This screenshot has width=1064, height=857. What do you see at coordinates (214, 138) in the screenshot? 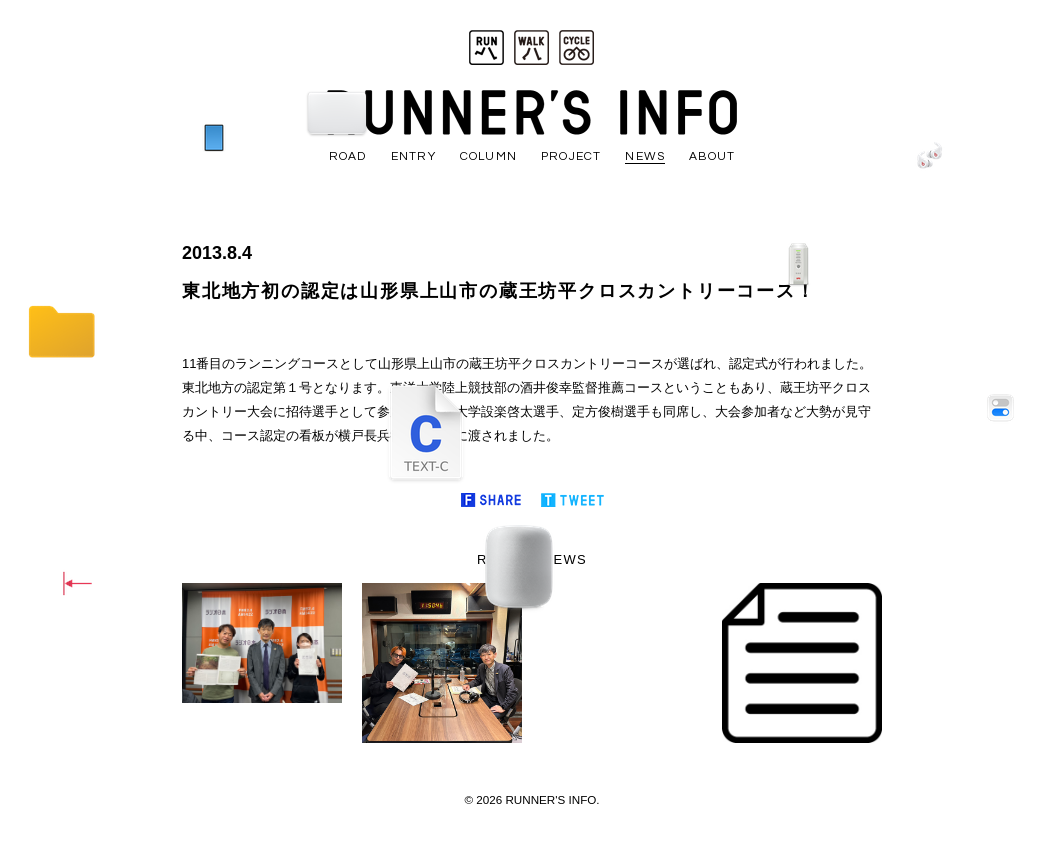
I see `iPad Air device icon` at bounding box center [214, 138].